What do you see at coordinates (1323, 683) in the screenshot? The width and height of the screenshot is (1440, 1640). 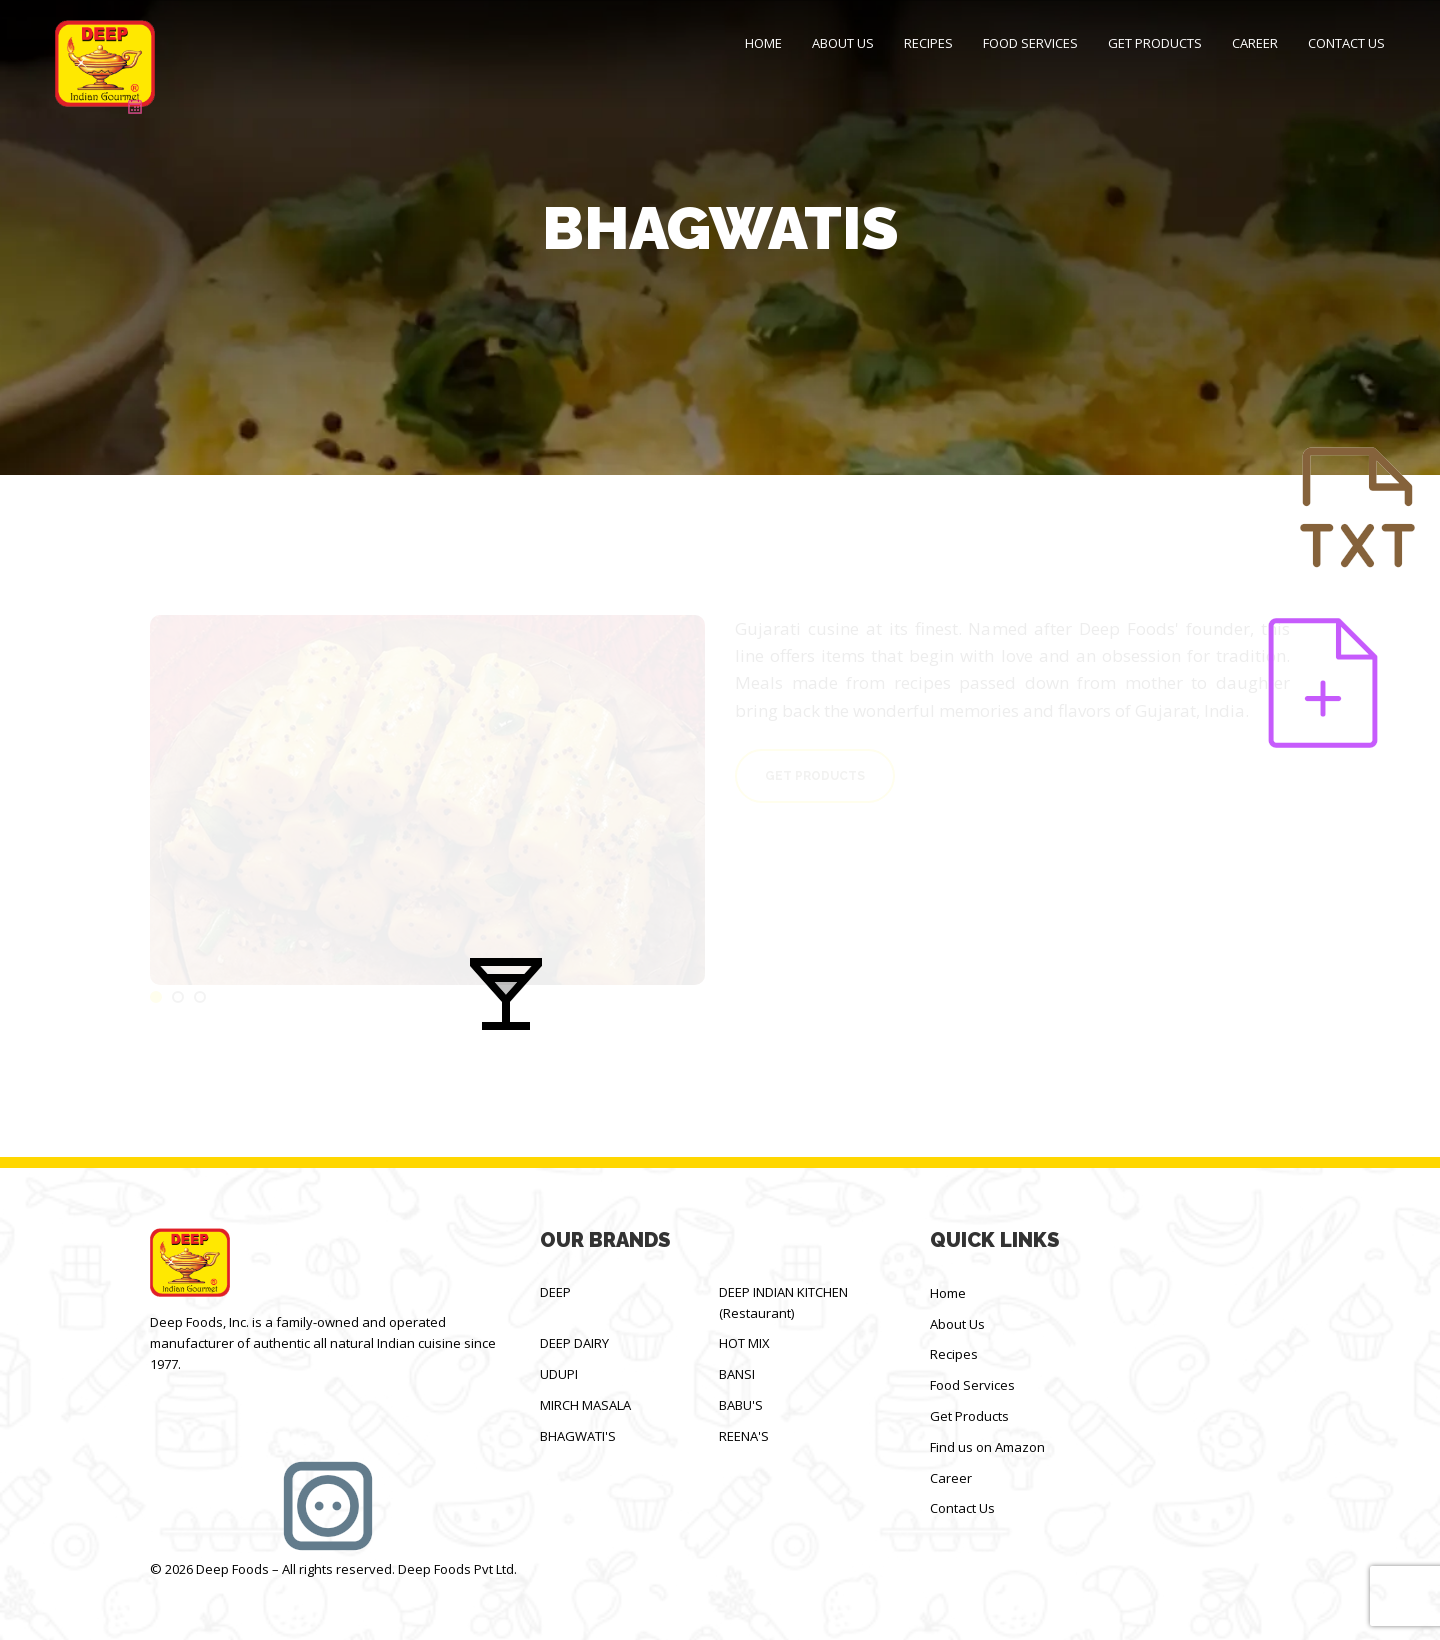 I see `create a new file` at bounding box center [1323, 683].